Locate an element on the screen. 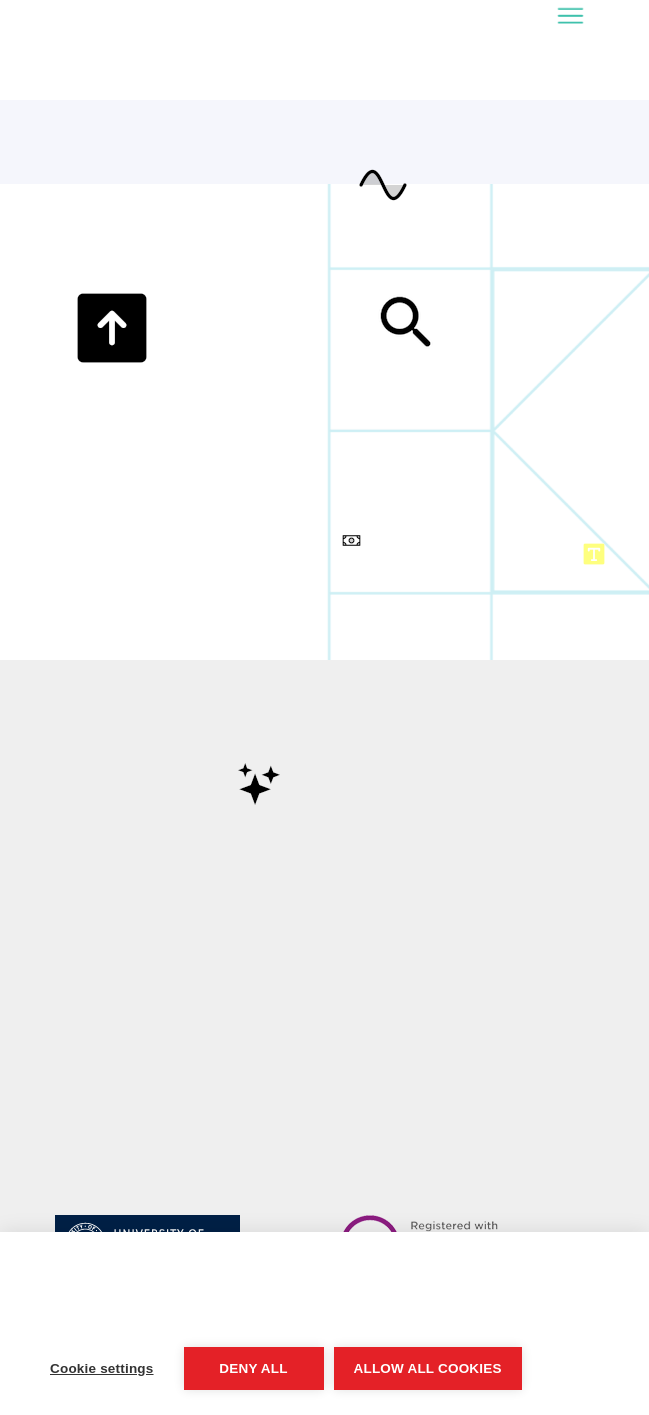 The image size is (649, 1415). search for content or items is located at coordinates (407, 323).